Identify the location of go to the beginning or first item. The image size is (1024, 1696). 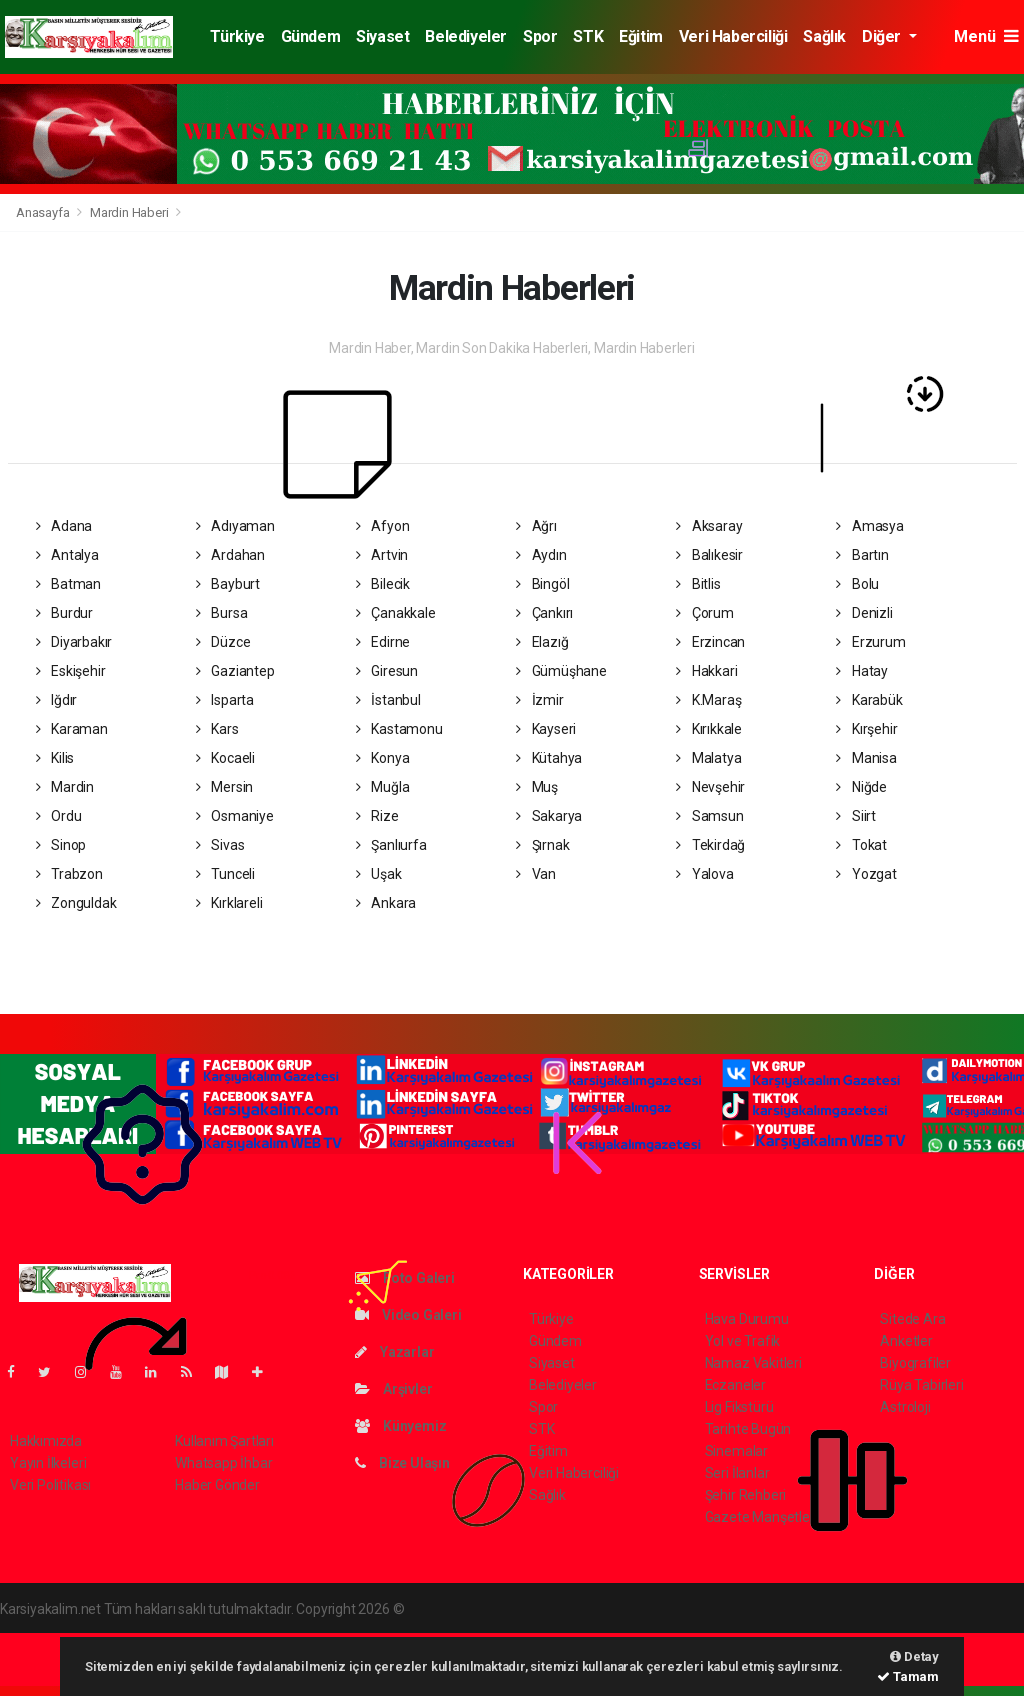
(576, 1143).